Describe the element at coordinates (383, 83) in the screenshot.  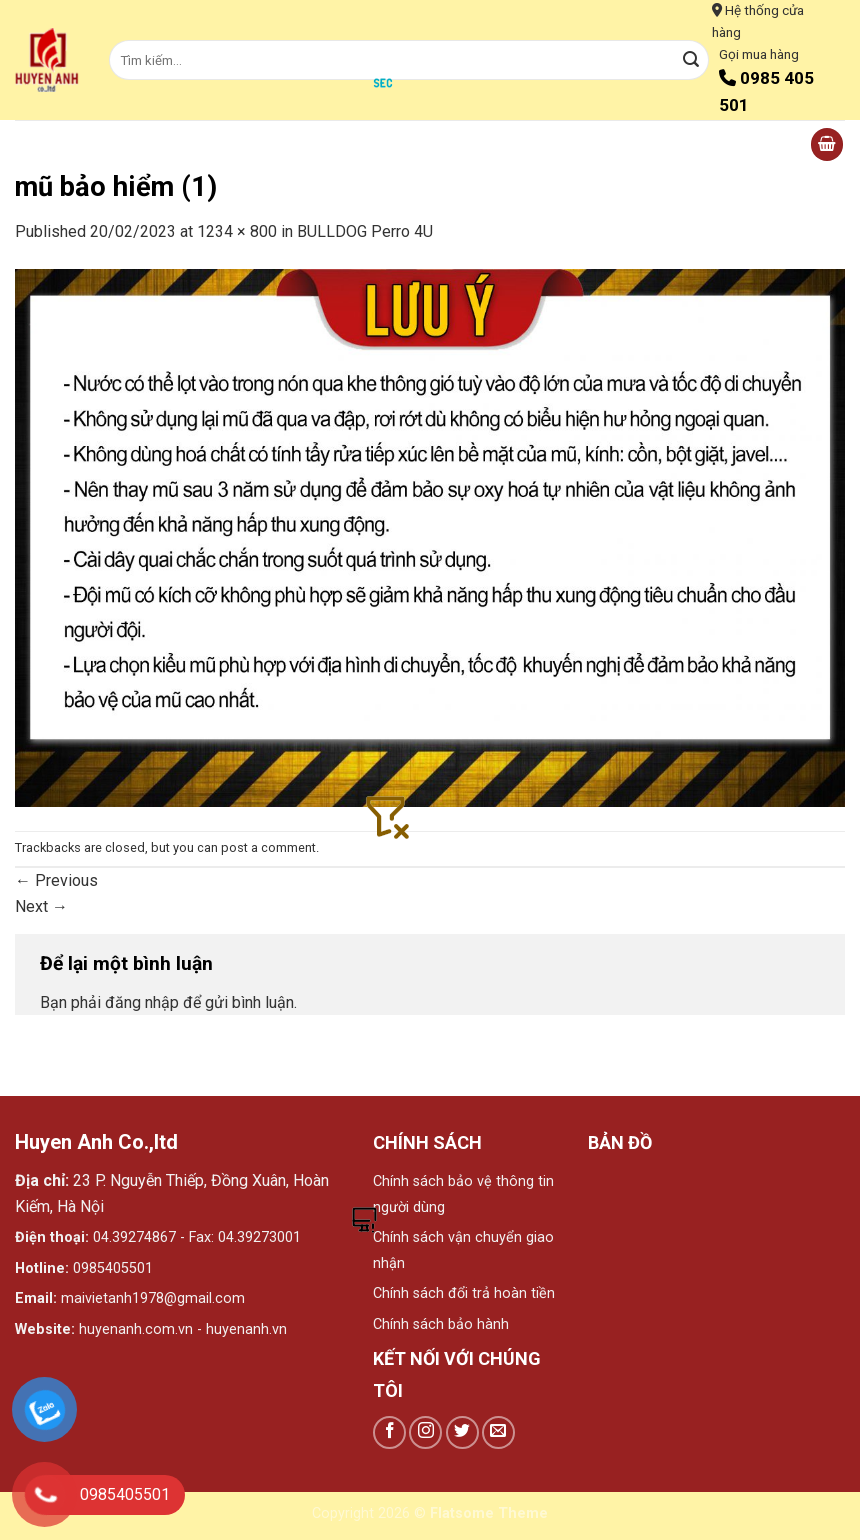
I see `secant function in a math or calculator app` at that location.